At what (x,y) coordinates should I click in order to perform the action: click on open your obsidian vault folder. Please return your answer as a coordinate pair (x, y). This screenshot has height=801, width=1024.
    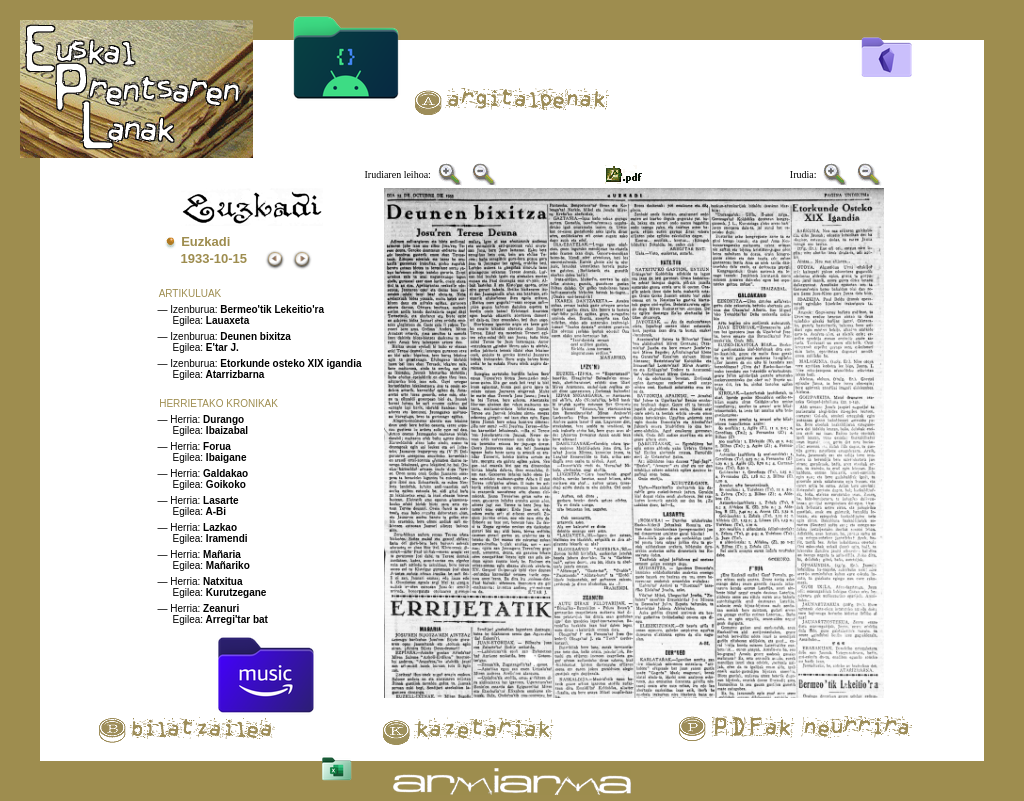
    Looking at the image, I should click on (886, 58).